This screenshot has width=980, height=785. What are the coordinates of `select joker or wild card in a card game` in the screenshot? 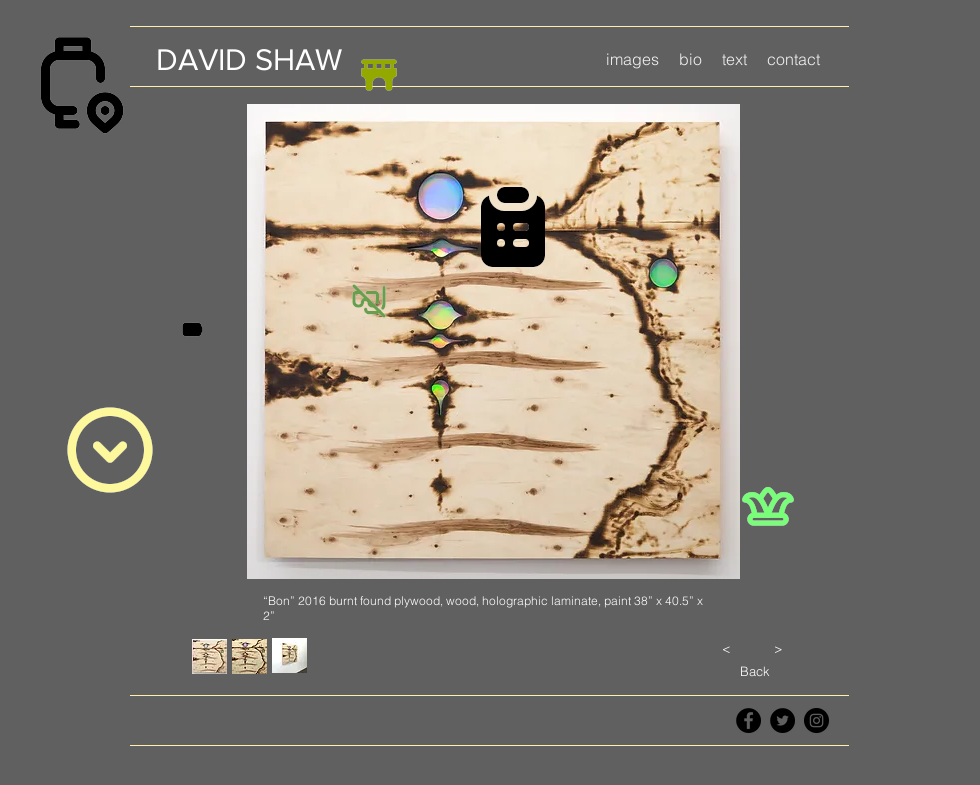 It's located at (768, 505).